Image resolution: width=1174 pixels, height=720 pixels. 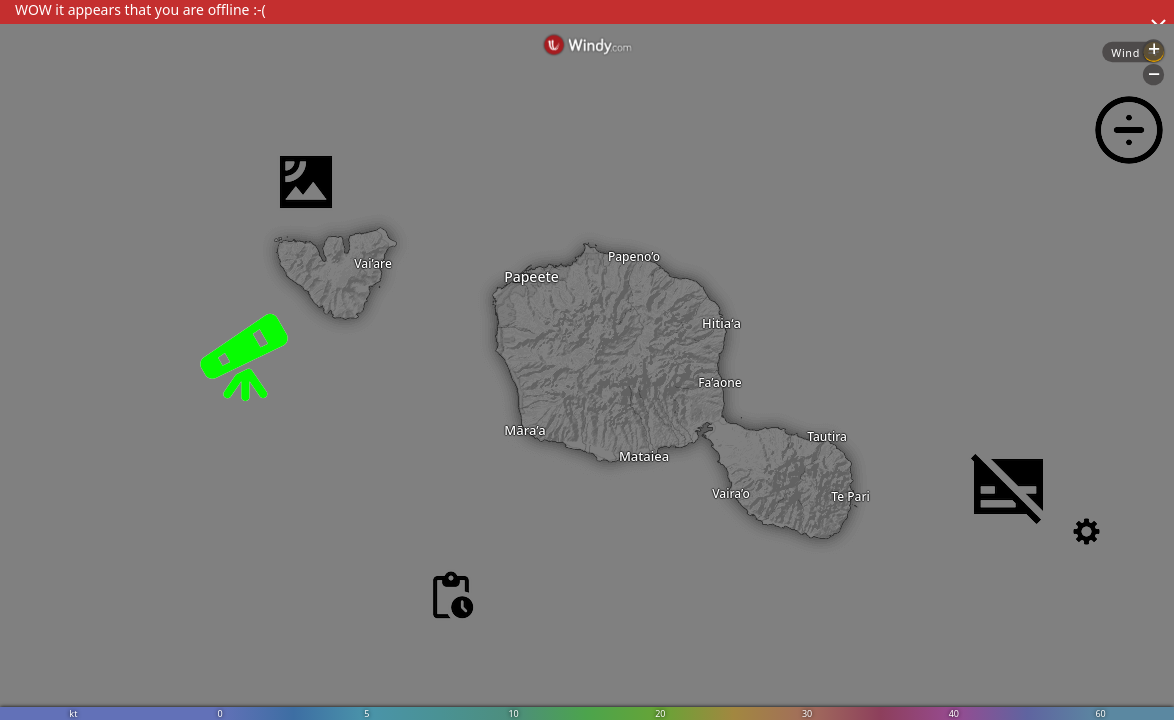 I want to click on view tasks awaiting completion, so click(x=451, y=596).